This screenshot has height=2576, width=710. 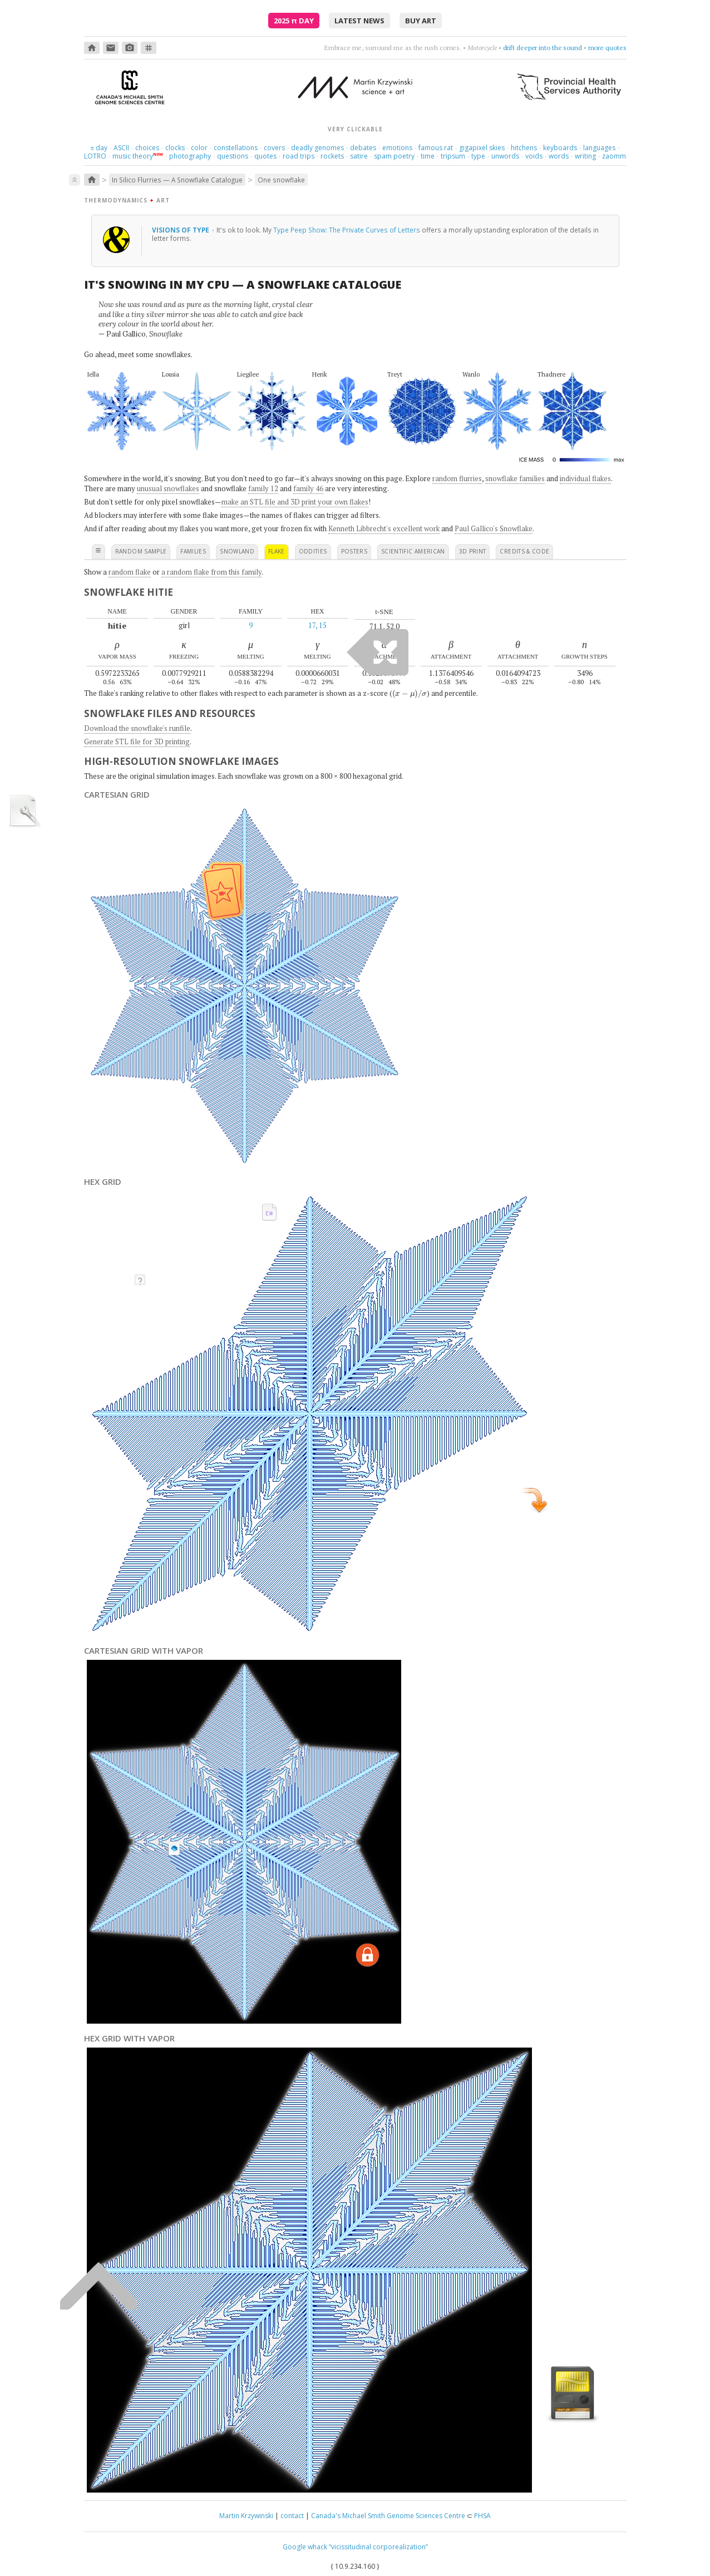 I want to click on clear or remove a tag, so click(x=377, y=652).